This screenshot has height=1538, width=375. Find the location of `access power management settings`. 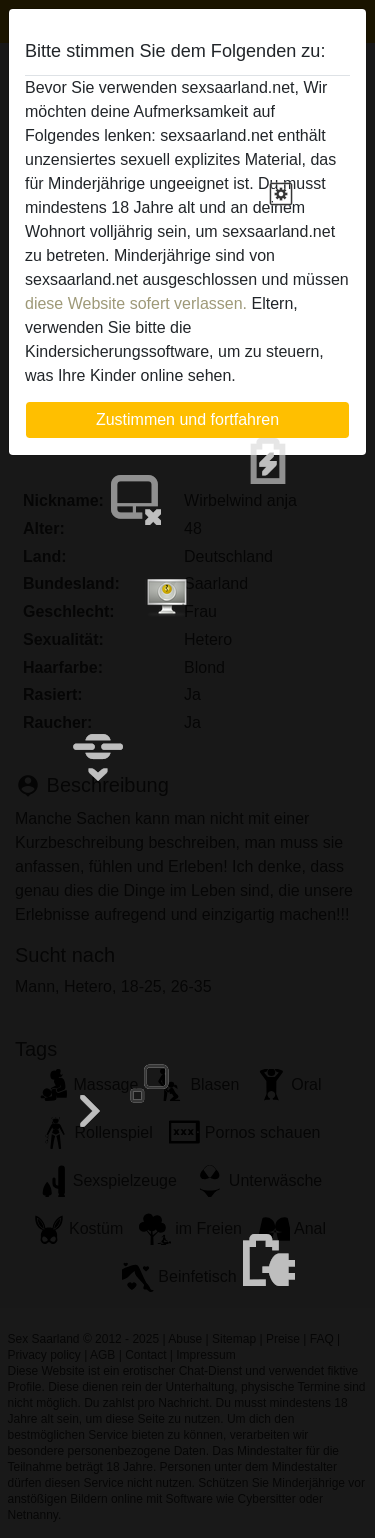

access power management settings is located at coordinates (269, 1260).